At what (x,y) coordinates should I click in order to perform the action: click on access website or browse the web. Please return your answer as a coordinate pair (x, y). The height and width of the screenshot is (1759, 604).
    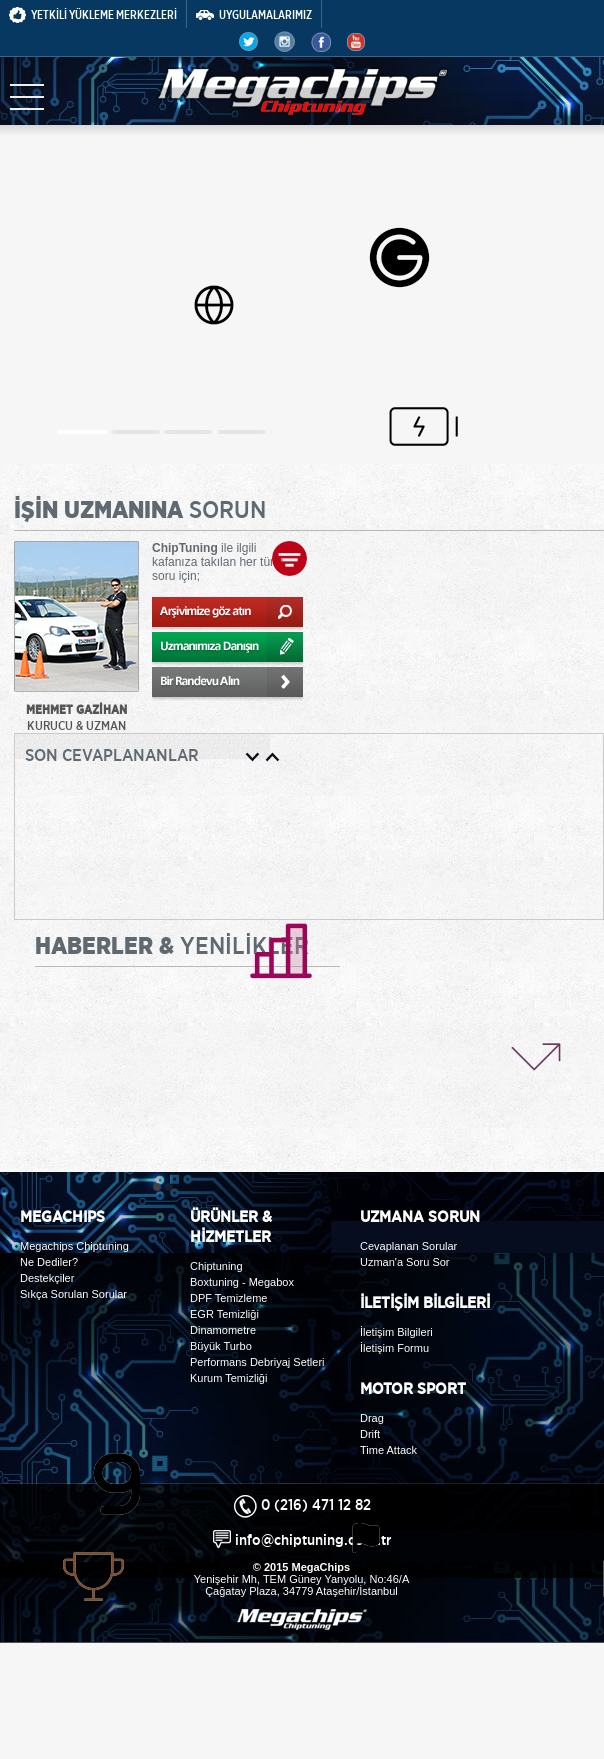
    Looking at the image, I should click on (214, 305).